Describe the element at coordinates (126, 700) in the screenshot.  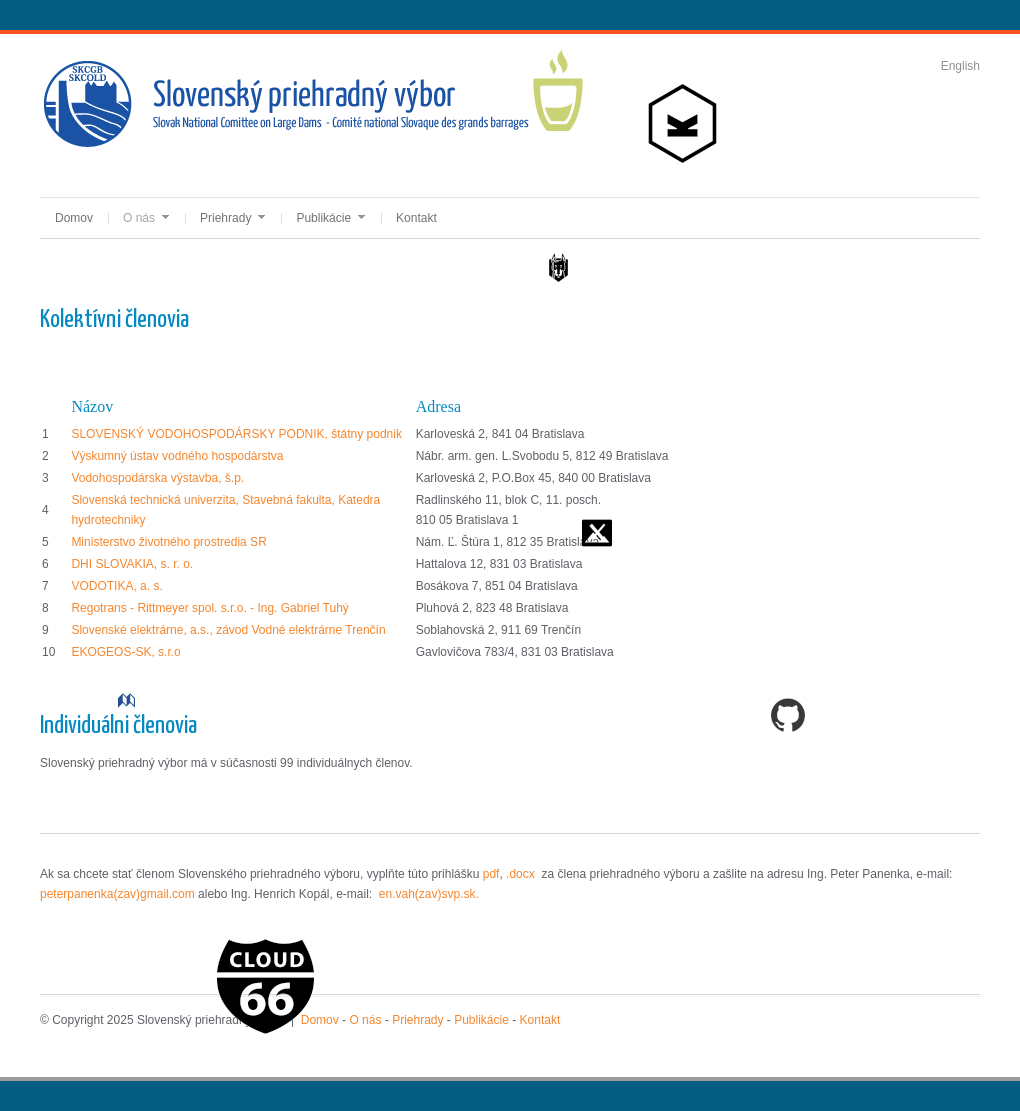
I see `open siyuan note-taking app` at that location.